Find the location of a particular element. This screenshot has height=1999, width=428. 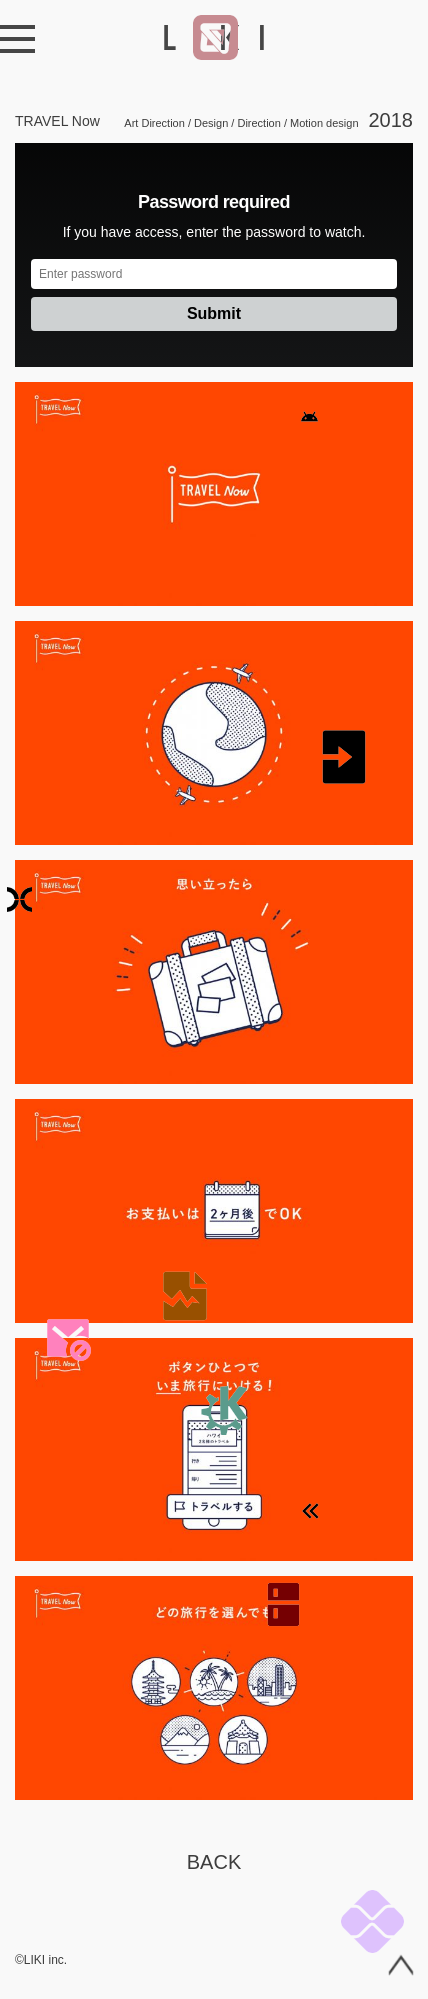

nextflow workflow management platform logo is located at coordinates (19, 899).